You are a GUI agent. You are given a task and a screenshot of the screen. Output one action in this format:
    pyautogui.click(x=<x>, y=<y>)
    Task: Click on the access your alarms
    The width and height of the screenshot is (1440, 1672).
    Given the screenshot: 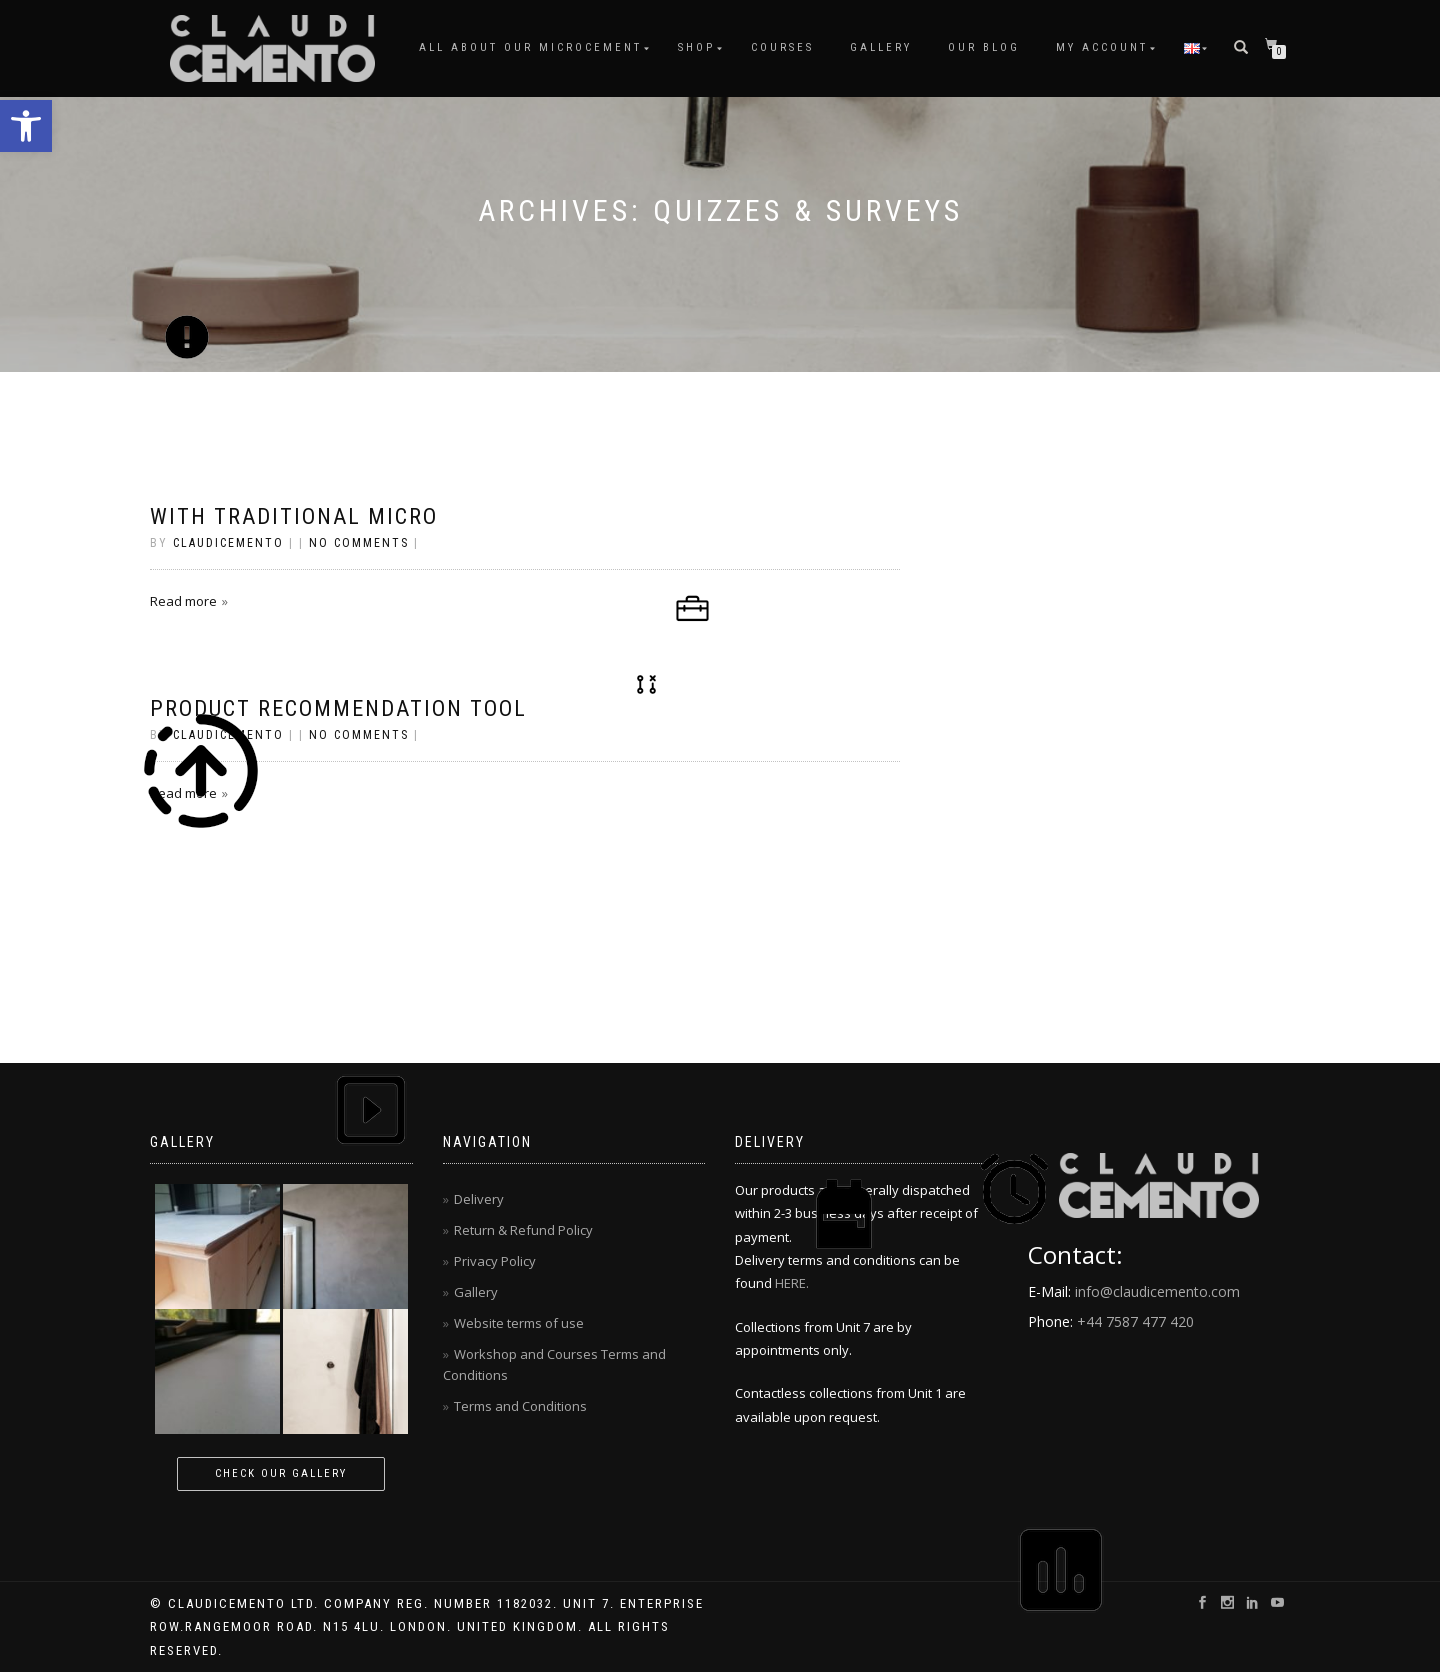 What is the action you would take?
    pyautogui.click(x=1014, y=1188)
    